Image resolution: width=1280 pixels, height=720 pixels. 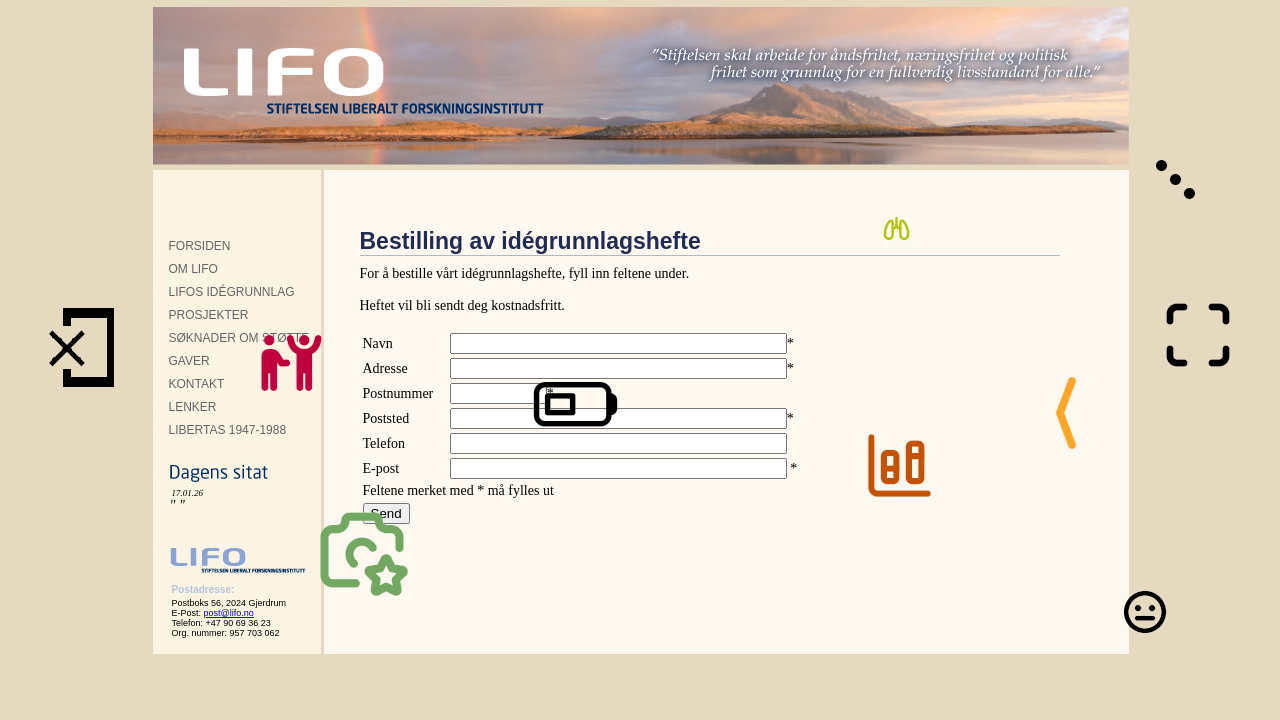 What do you see at coordinates (81, 347) in the screenshot?
I see `disconnect or unlink a mobile device` at bounding box center [81, 347].